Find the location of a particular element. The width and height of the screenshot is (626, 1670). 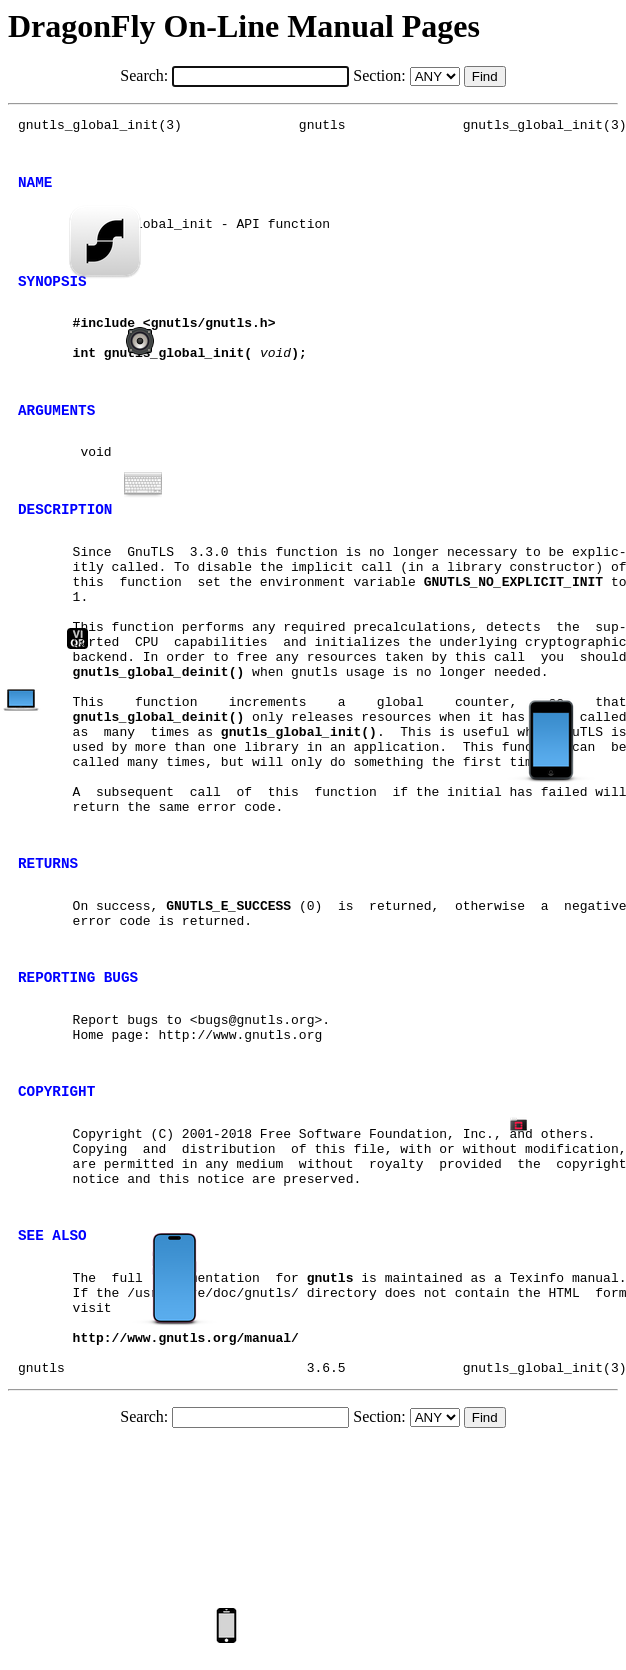

bluetooth keyboard connected is located at coordinates (143, 479).